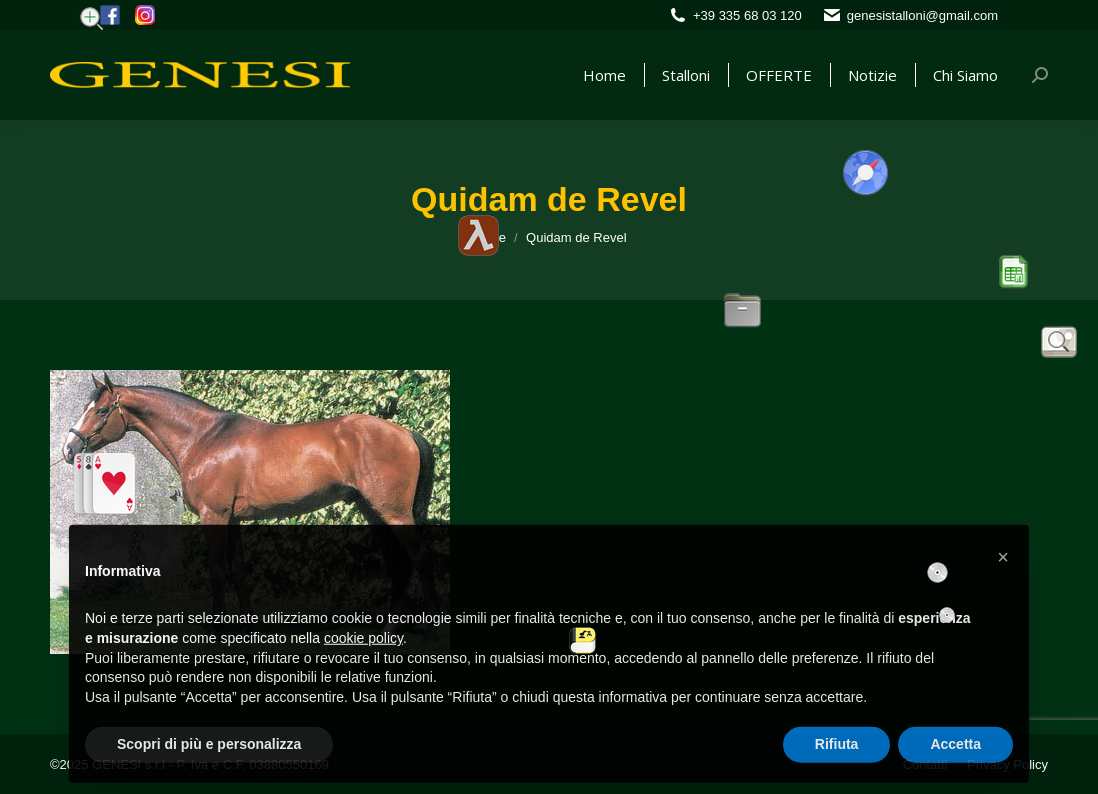 Image resolution: width=1098 pixels, height=794 pixels. Describe the element at coordinates (104, 483) in the screenshot. I see `open solitaire card game` at that location.